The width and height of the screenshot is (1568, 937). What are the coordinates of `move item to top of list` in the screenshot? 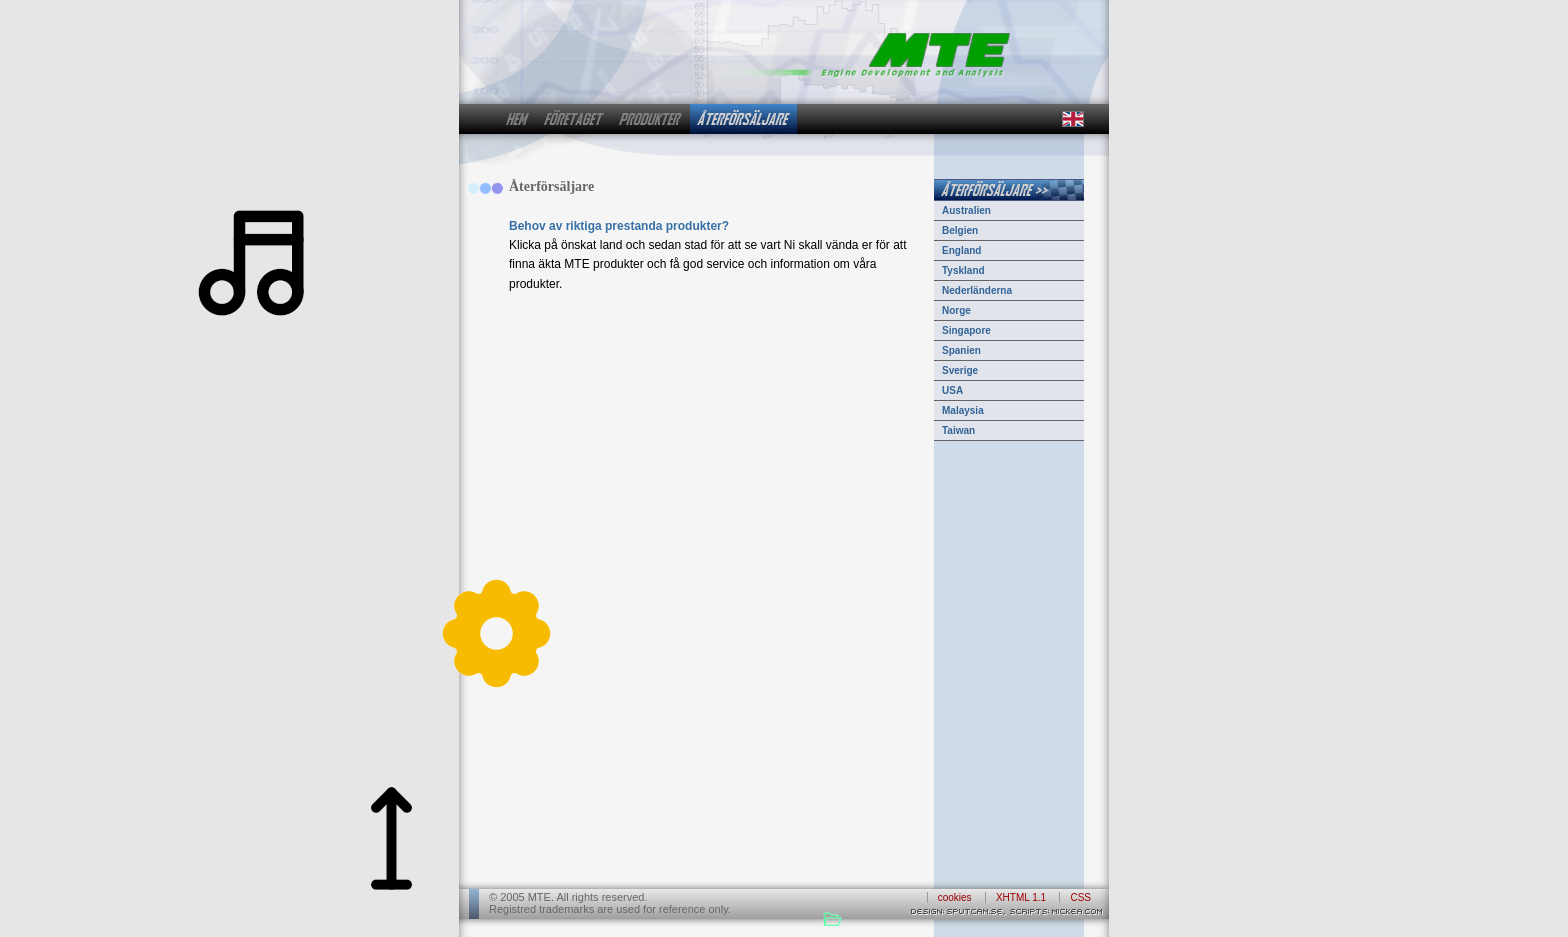 It's located at (391, 838).